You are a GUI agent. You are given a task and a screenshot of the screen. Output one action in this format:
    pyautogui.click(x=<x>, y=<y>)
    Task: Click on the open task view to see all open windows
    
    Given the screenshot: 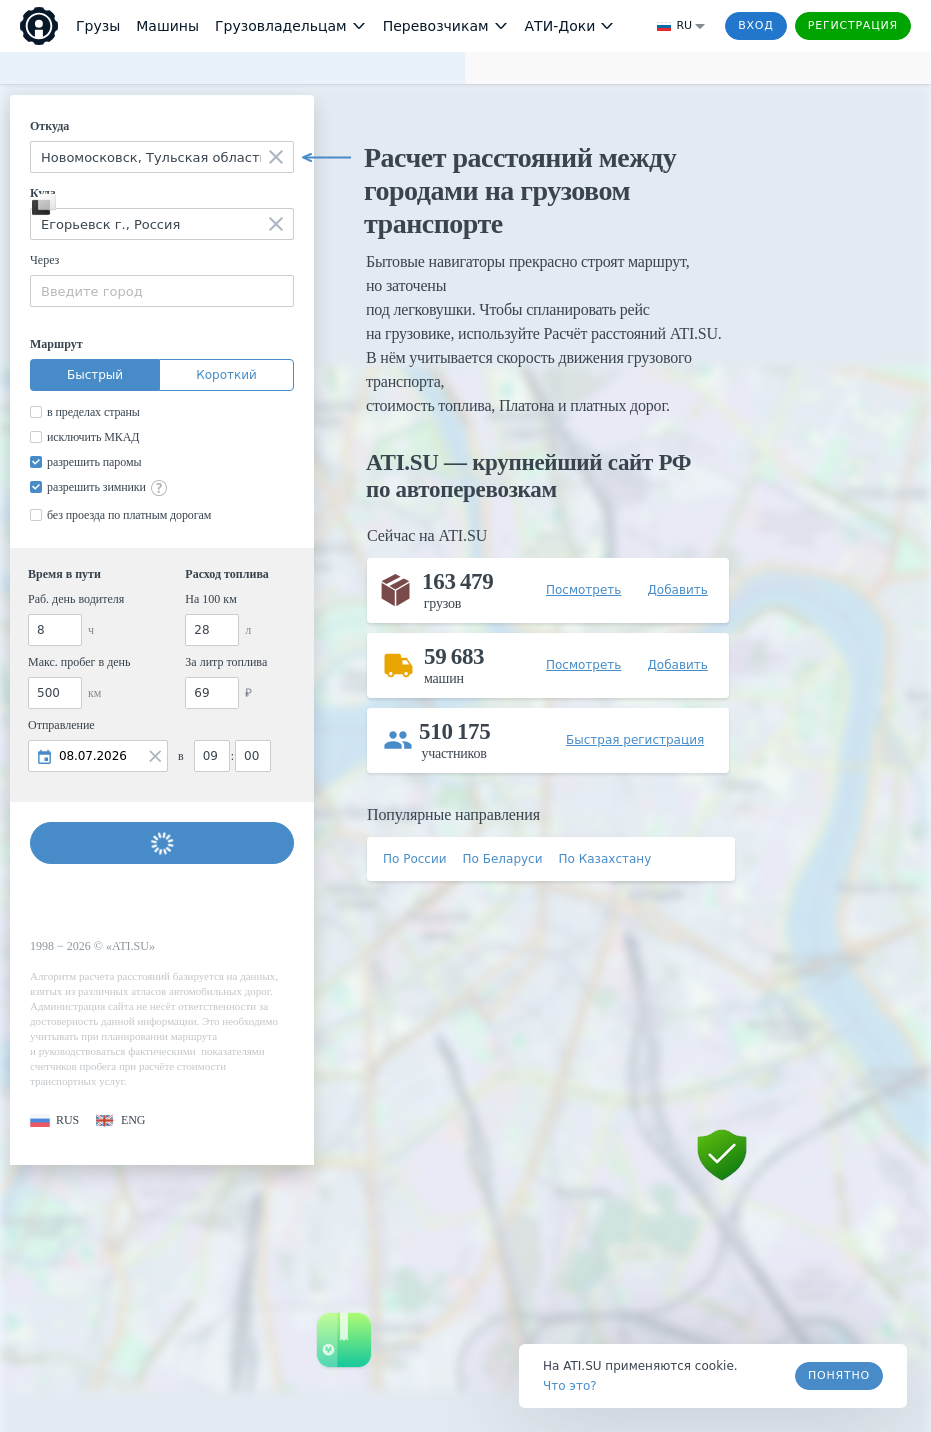 What is the action you would take?
    pyautogui.click(x=44, y=205)
    